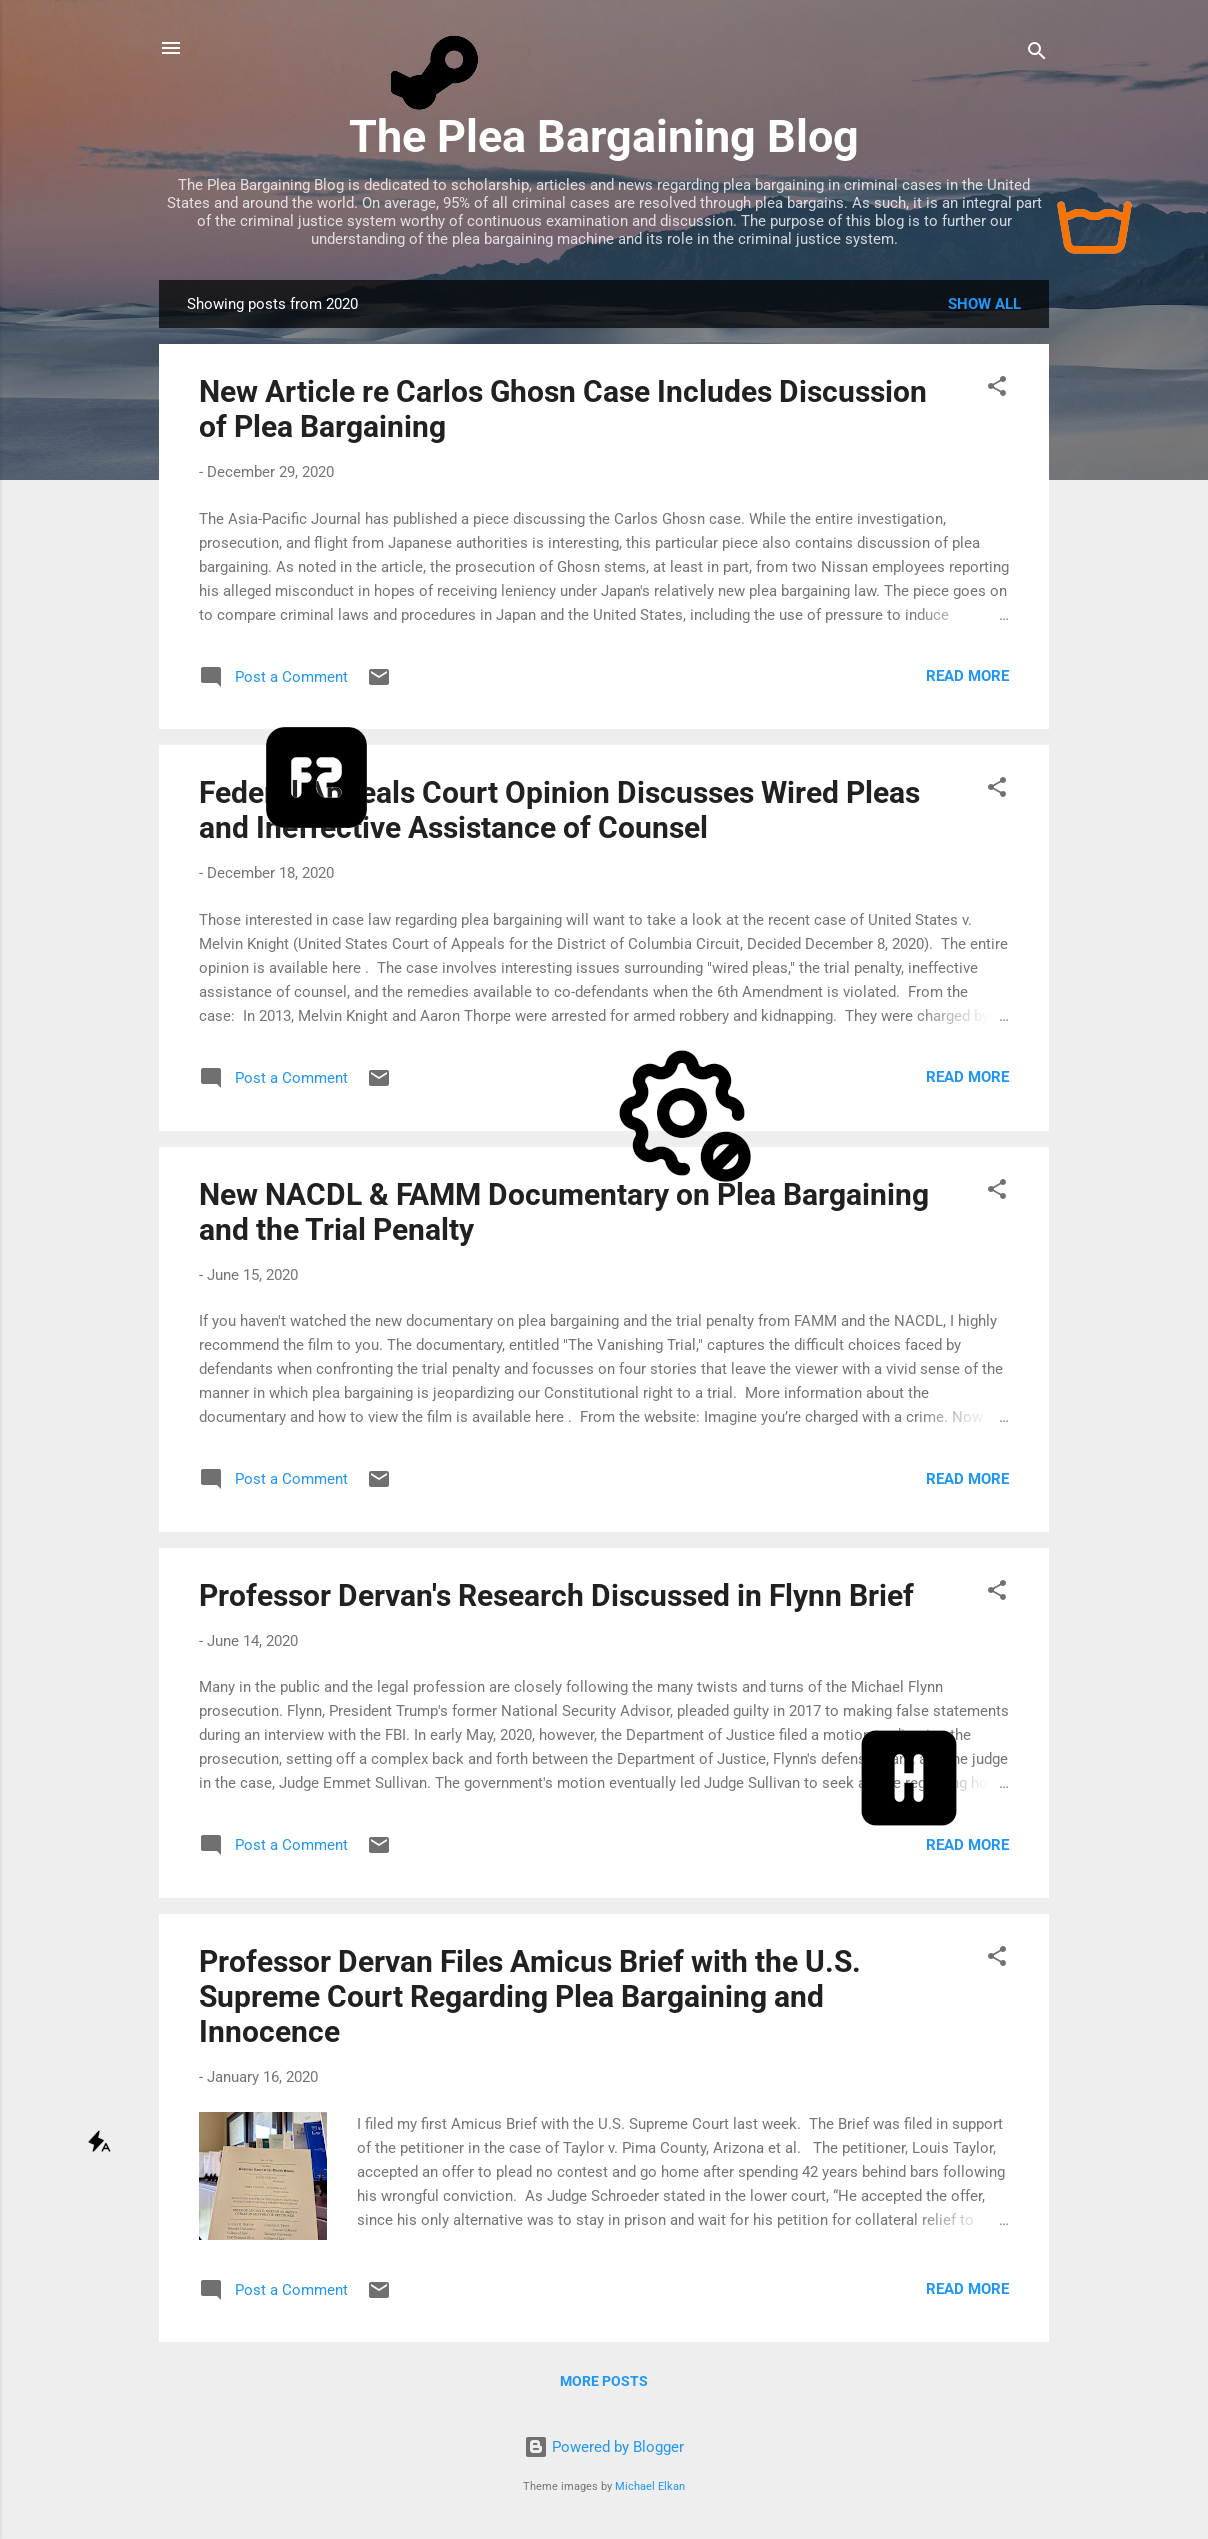 Image resolution: width=1208 pixels, height=2539 pixels. Describe the element at coordinates (909, 1778) in the screenshot. I see `hospital or healthcare location marker` at that location.